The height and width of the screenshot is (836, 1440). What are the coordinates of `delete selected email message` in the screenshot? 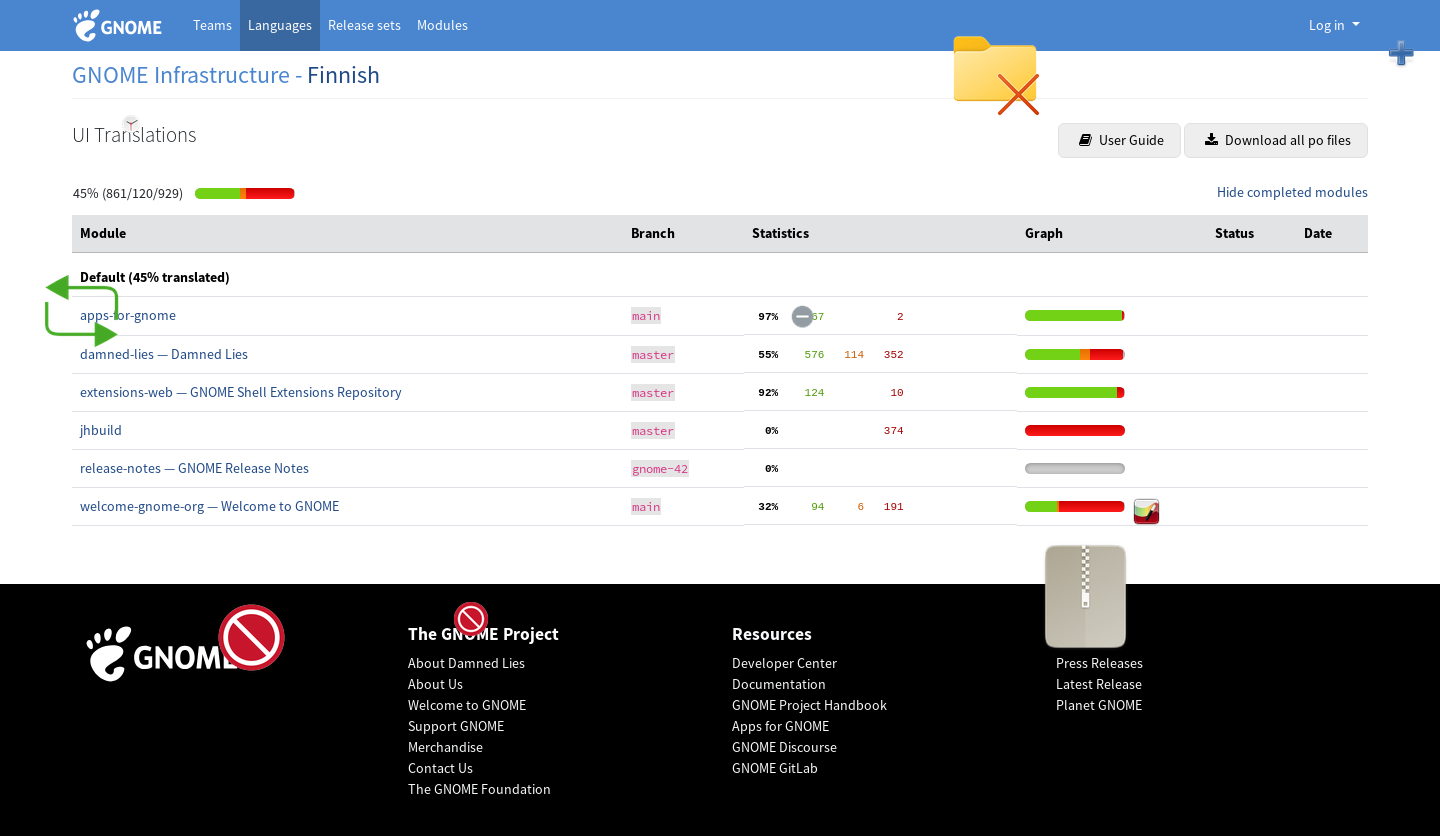 It's located at (471, 619).